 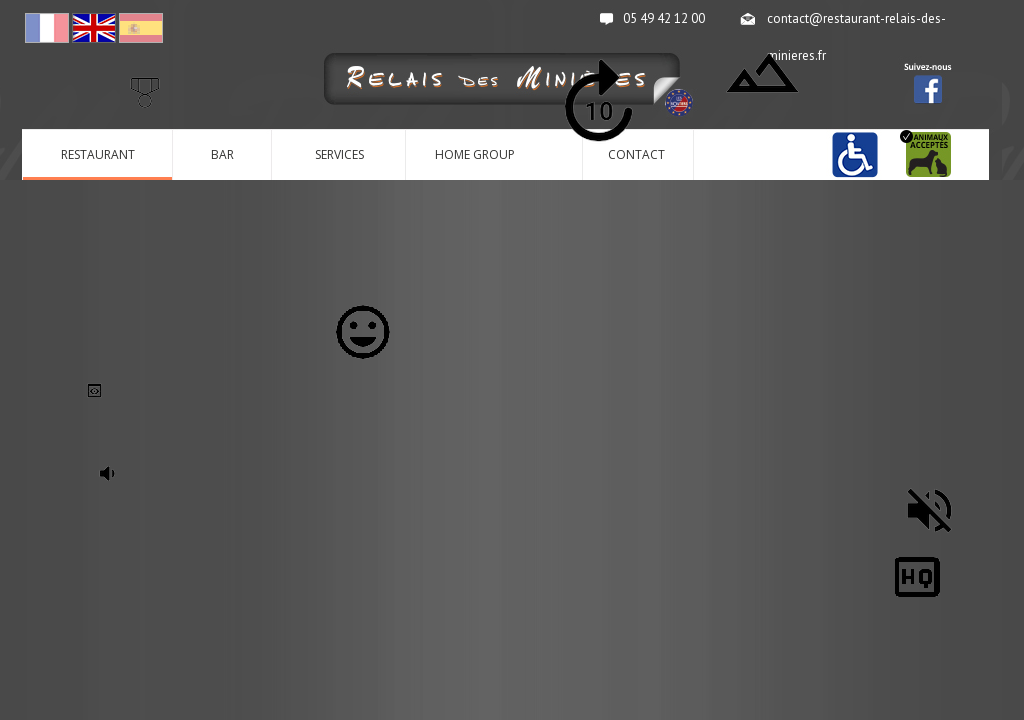 What do you see at coordinates (363, 332) in the screenshot?
I see `tag people in a photo` at bounding box center [363, 332].